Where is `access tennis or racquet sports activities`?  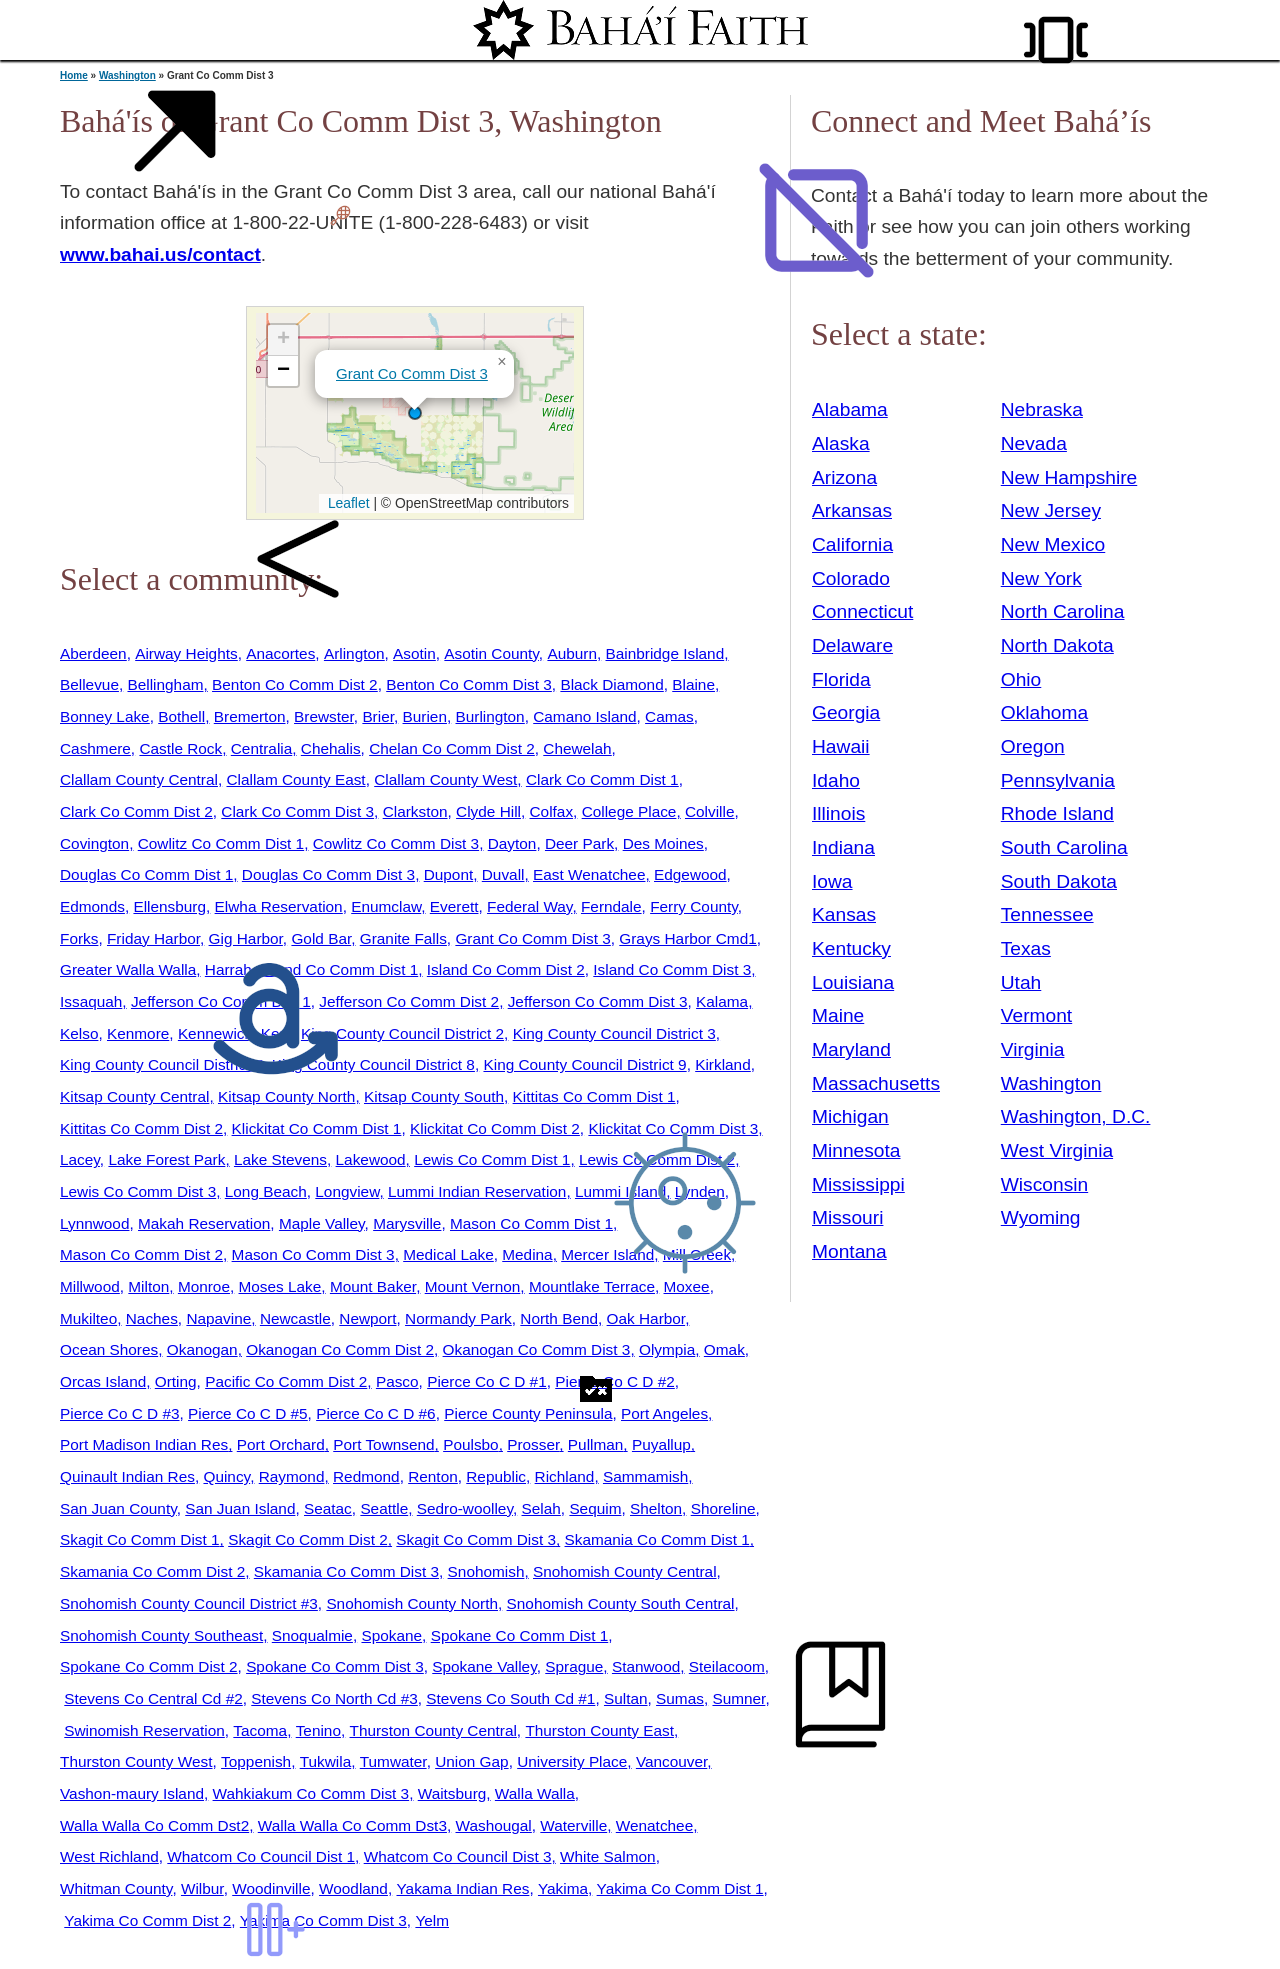
access tennis or racquet sports activities is located at coordinates (340, 216).